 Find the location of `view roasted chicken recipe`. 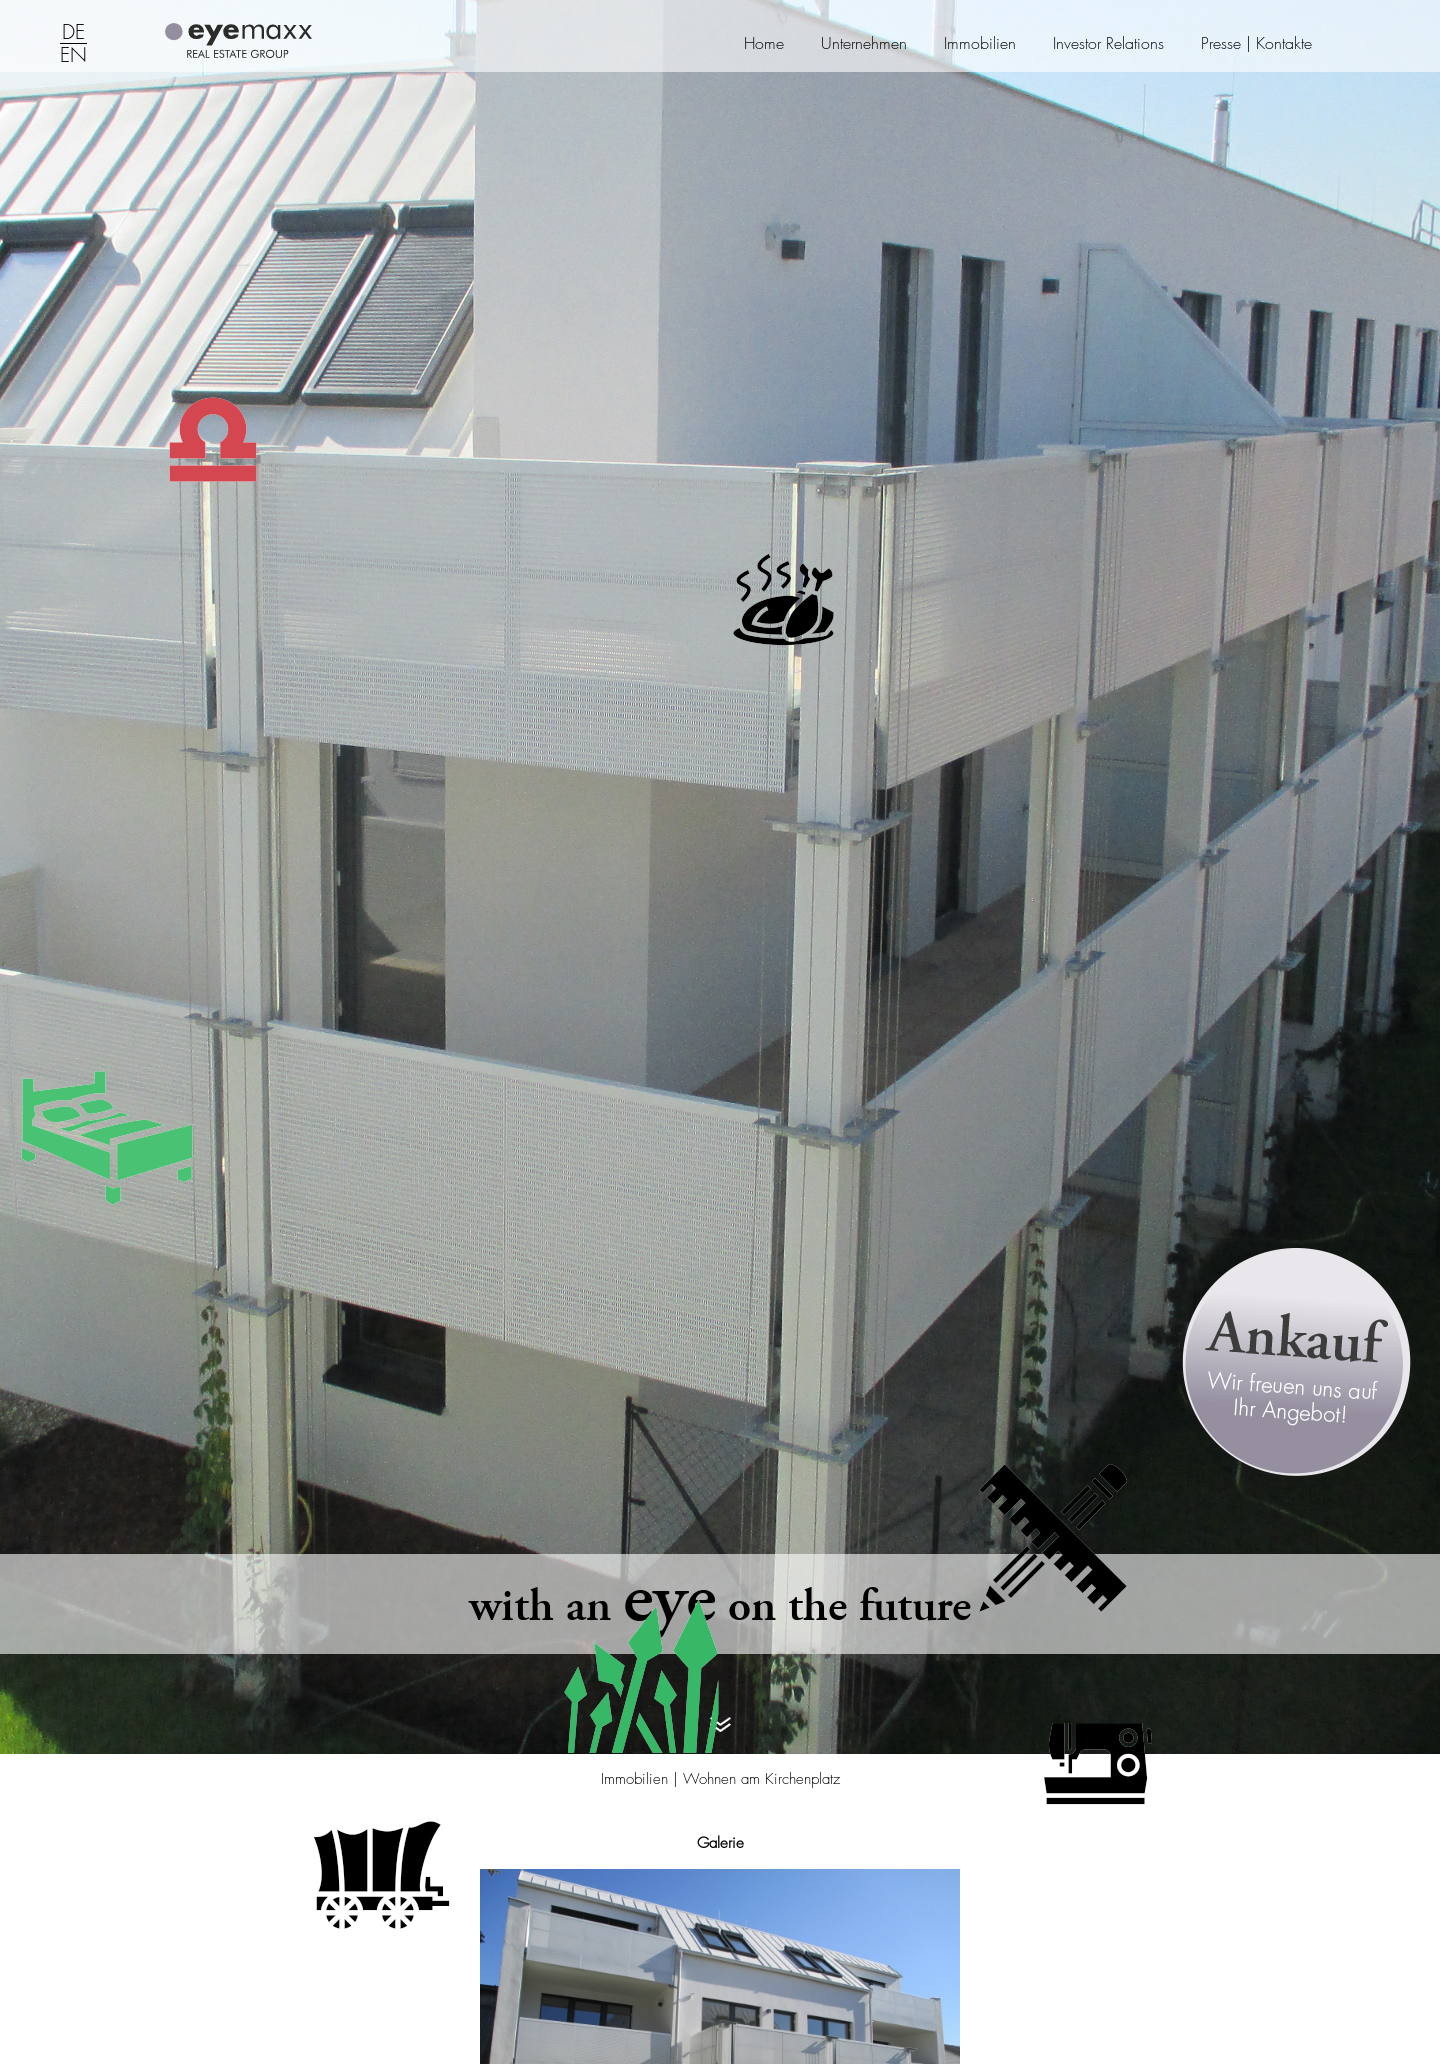

view roasted chicken recipe is located at coordinates (783, 599).